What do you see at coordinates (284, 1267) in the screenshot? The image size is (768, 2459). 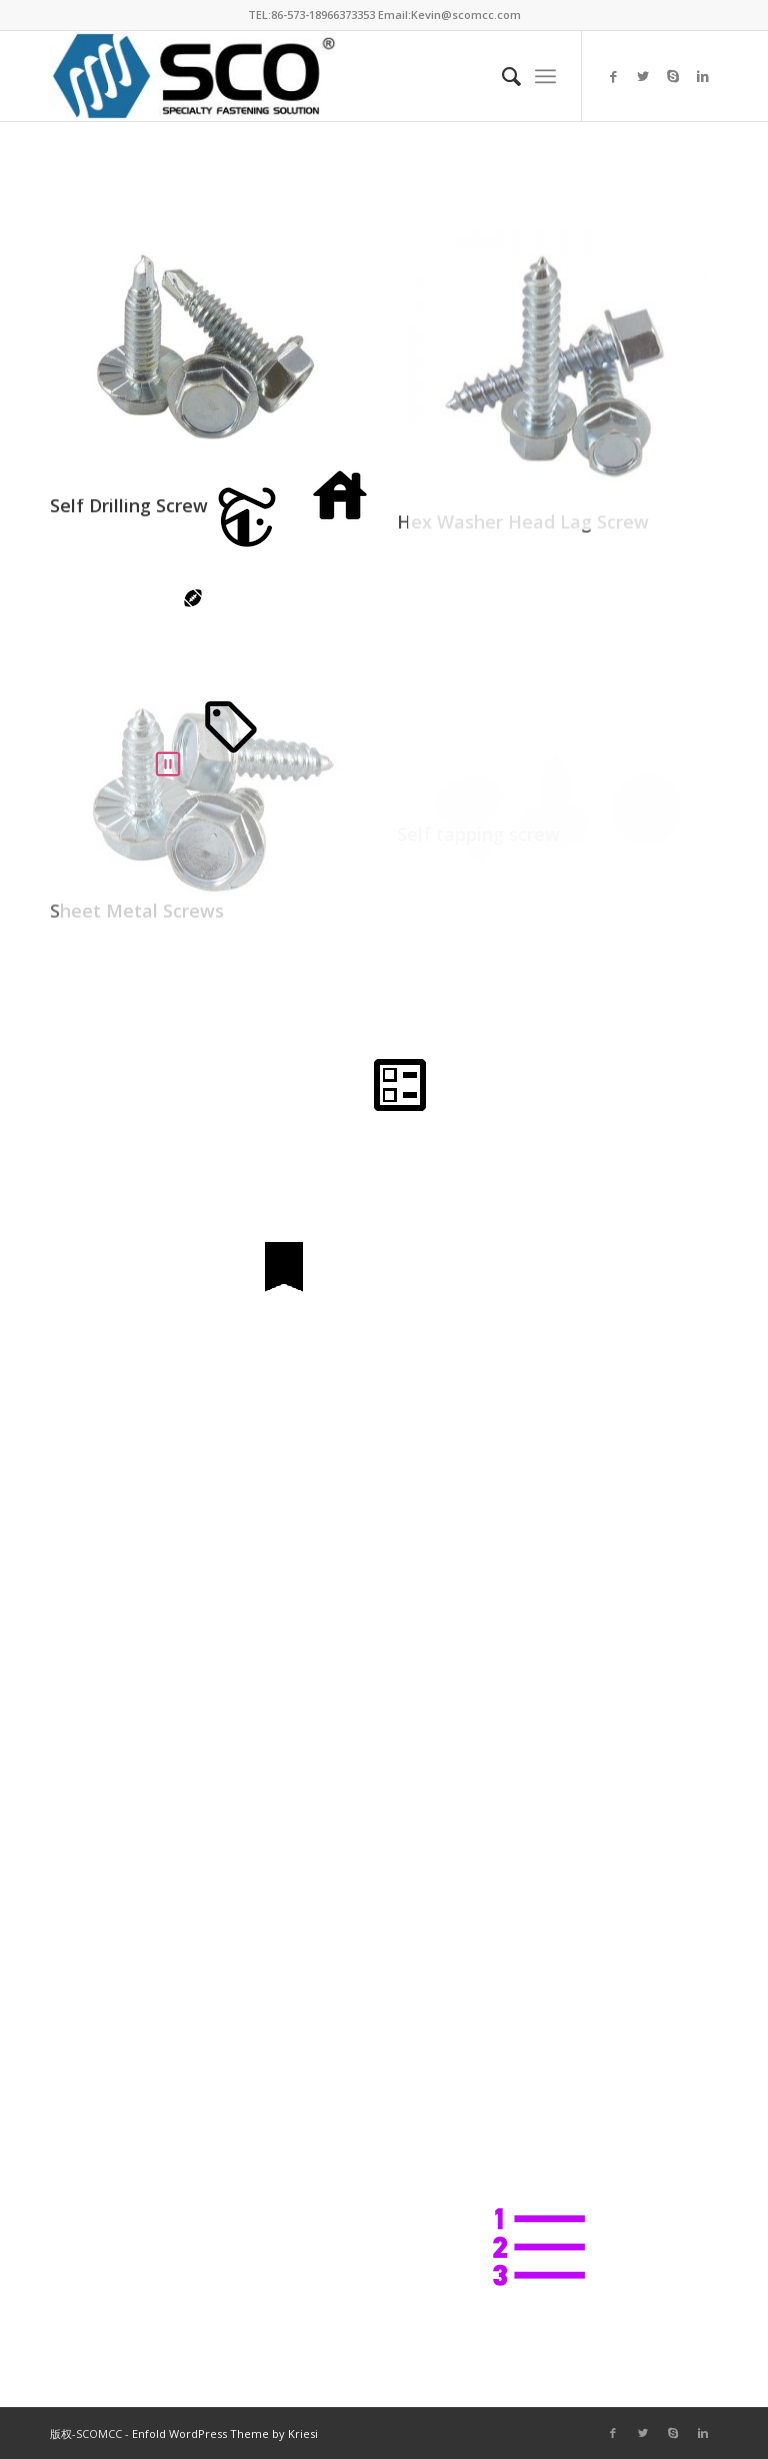 I see `bookmark this item` at bounding box center [284, 1267].